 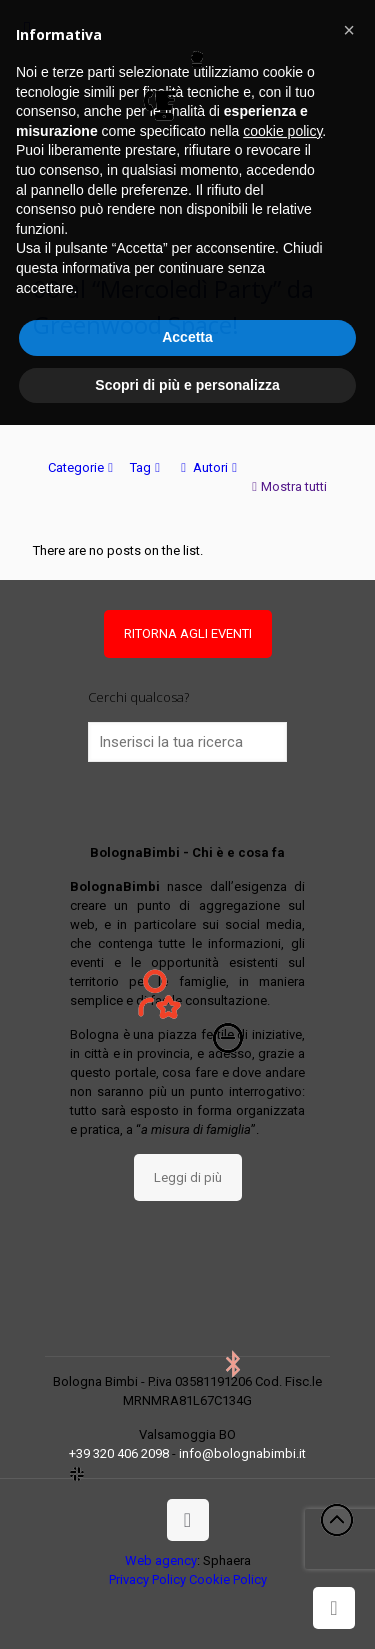 What do you see at coordinates (197, 59) in the screenshot?
I see `rock gesture for rock-paper-scissors game` at bounding box center [197, 59].